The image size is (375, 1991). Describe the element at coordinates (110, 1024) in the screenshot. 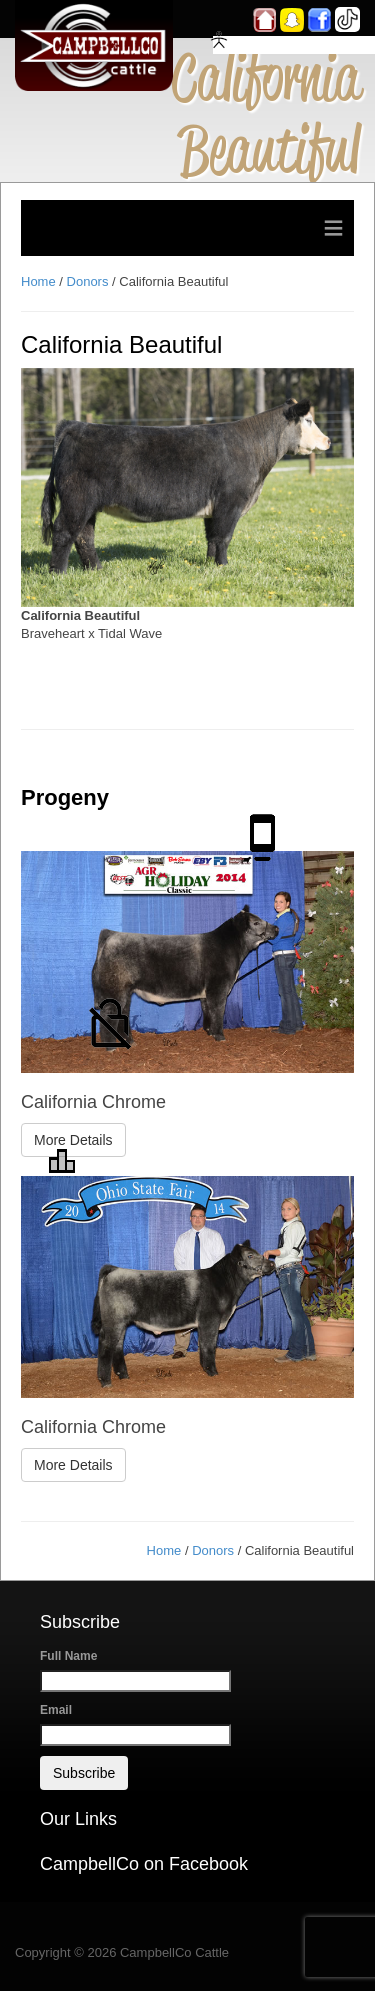

I see `indicates an unencrypted or insecure connection` at that location.